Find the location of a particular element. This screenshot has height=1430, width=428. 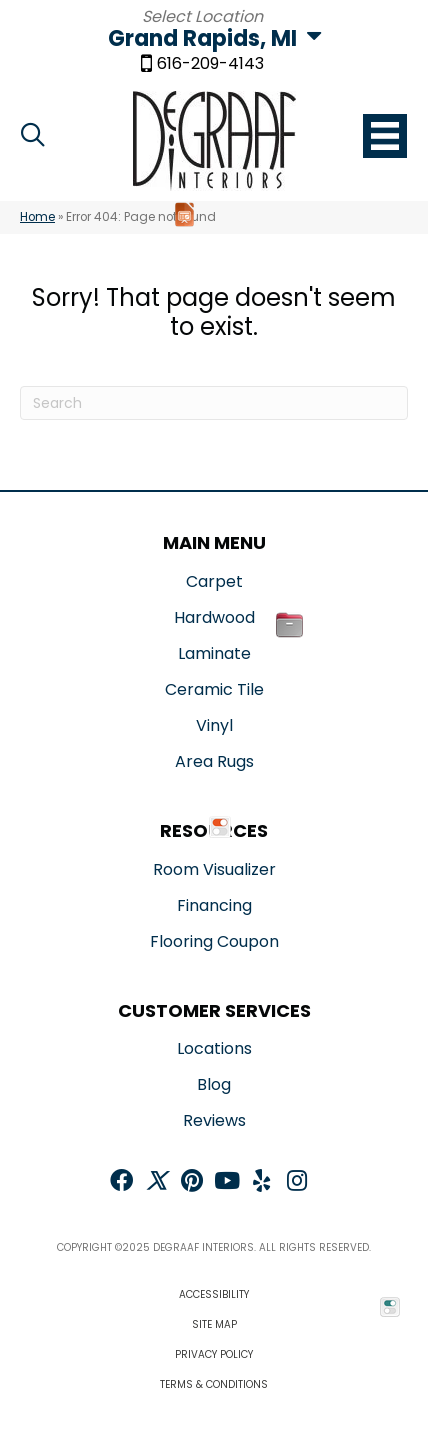

open gnome tweaks settings is located at coordinates (220, 827).